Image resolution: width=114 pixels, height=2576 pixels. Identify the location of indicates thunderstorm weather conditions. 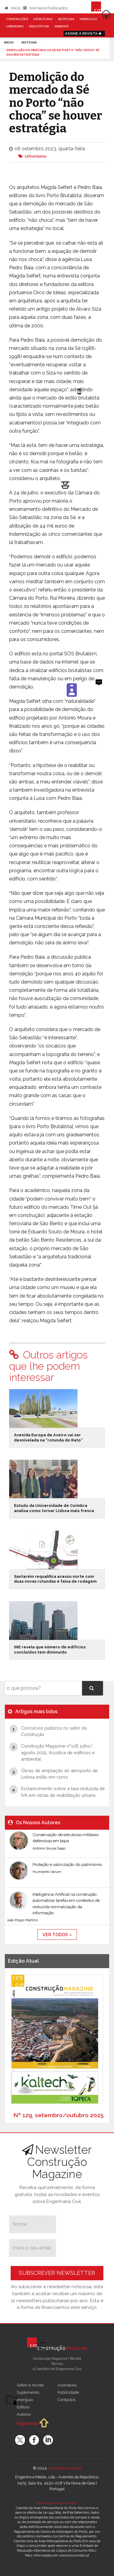
(106, 14).